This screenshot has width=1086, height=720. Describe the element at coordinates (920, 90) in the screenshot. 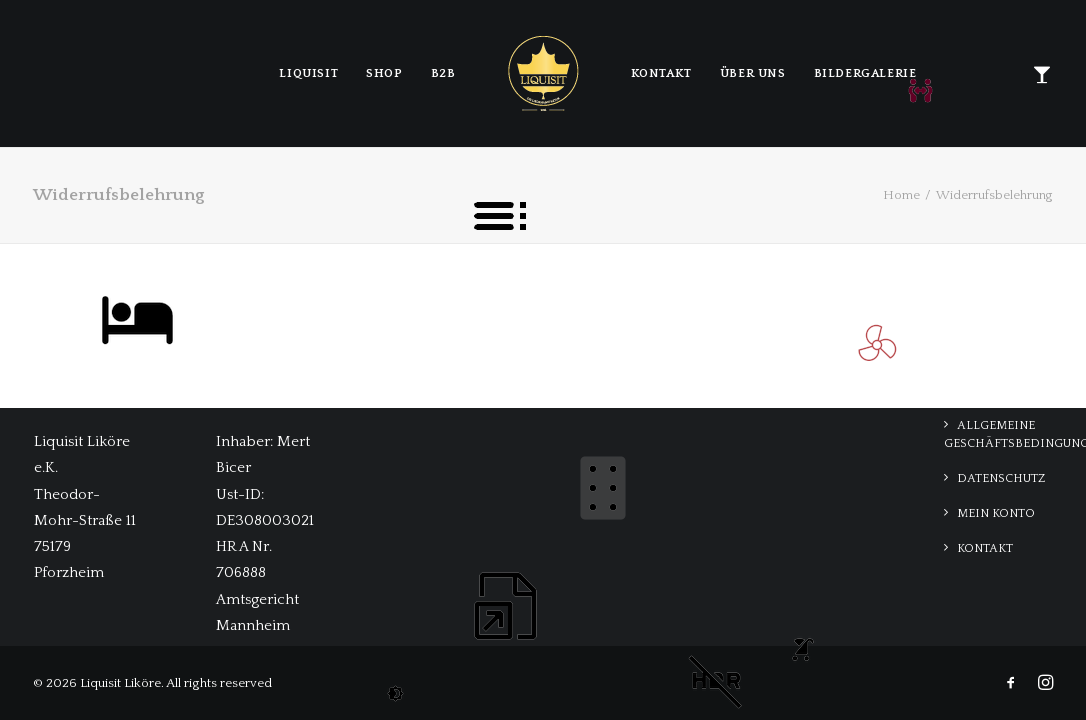

I see `manage user connections or relationships` at that location.